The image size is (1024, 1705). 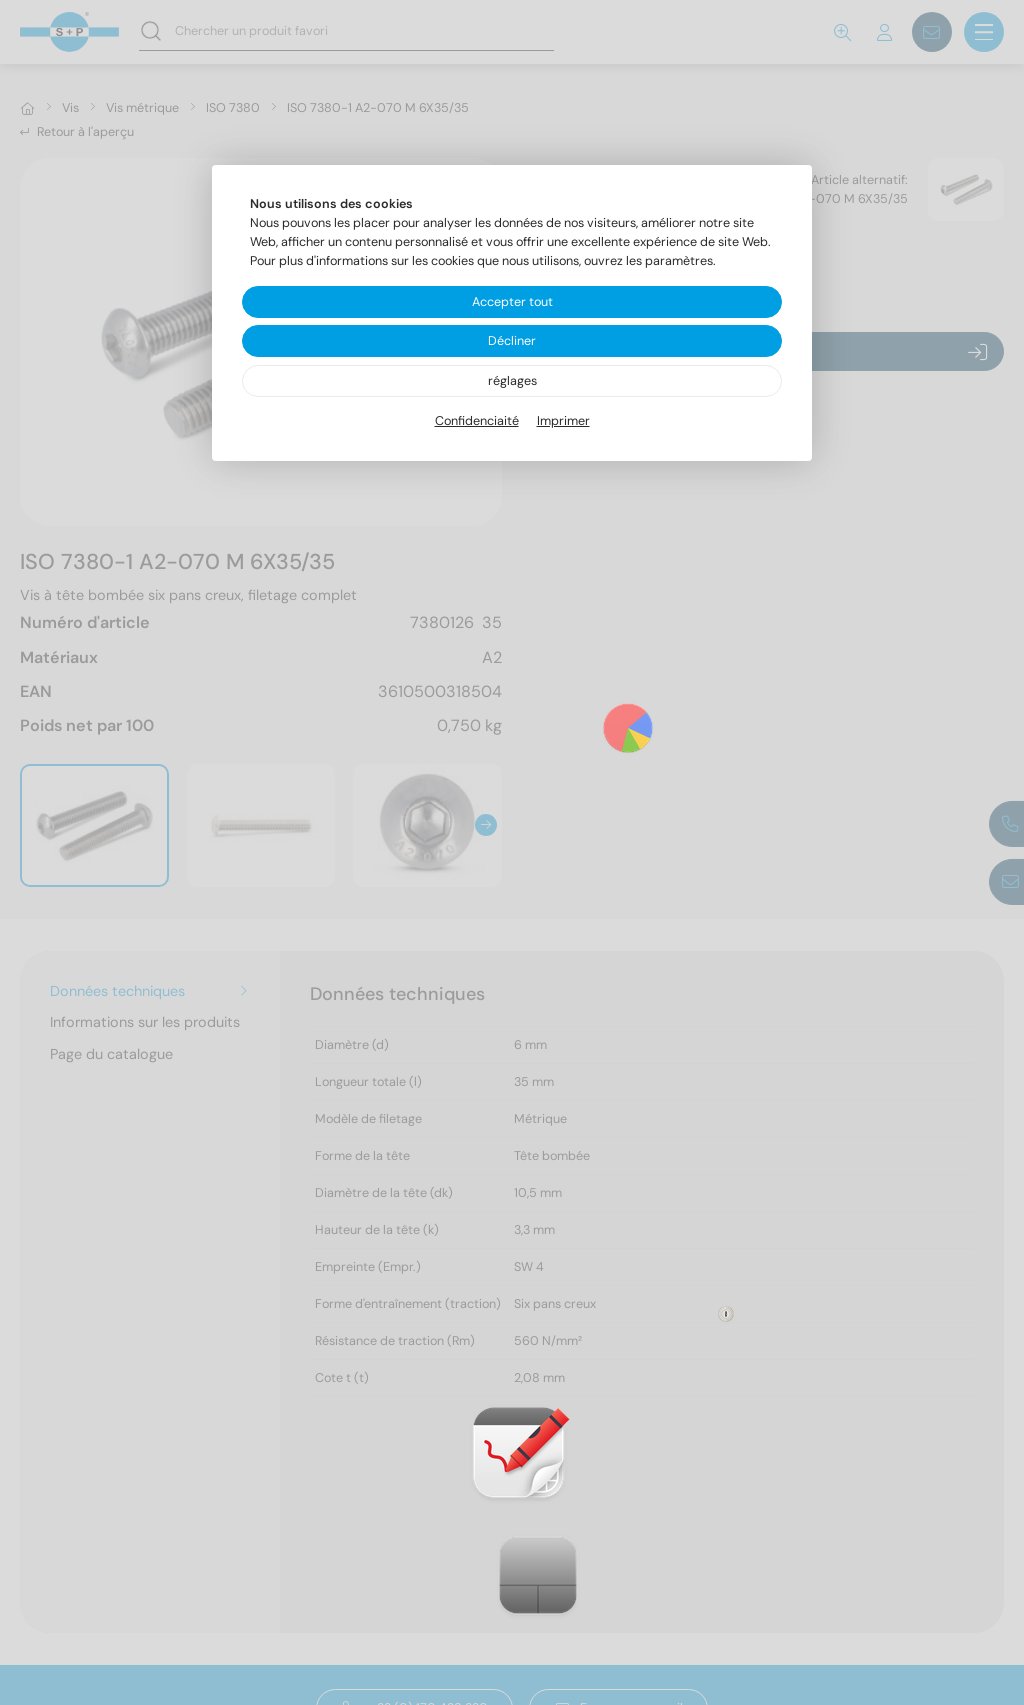 I want to click on open touchpad settings and preferences, so click(x=538, y=1575).